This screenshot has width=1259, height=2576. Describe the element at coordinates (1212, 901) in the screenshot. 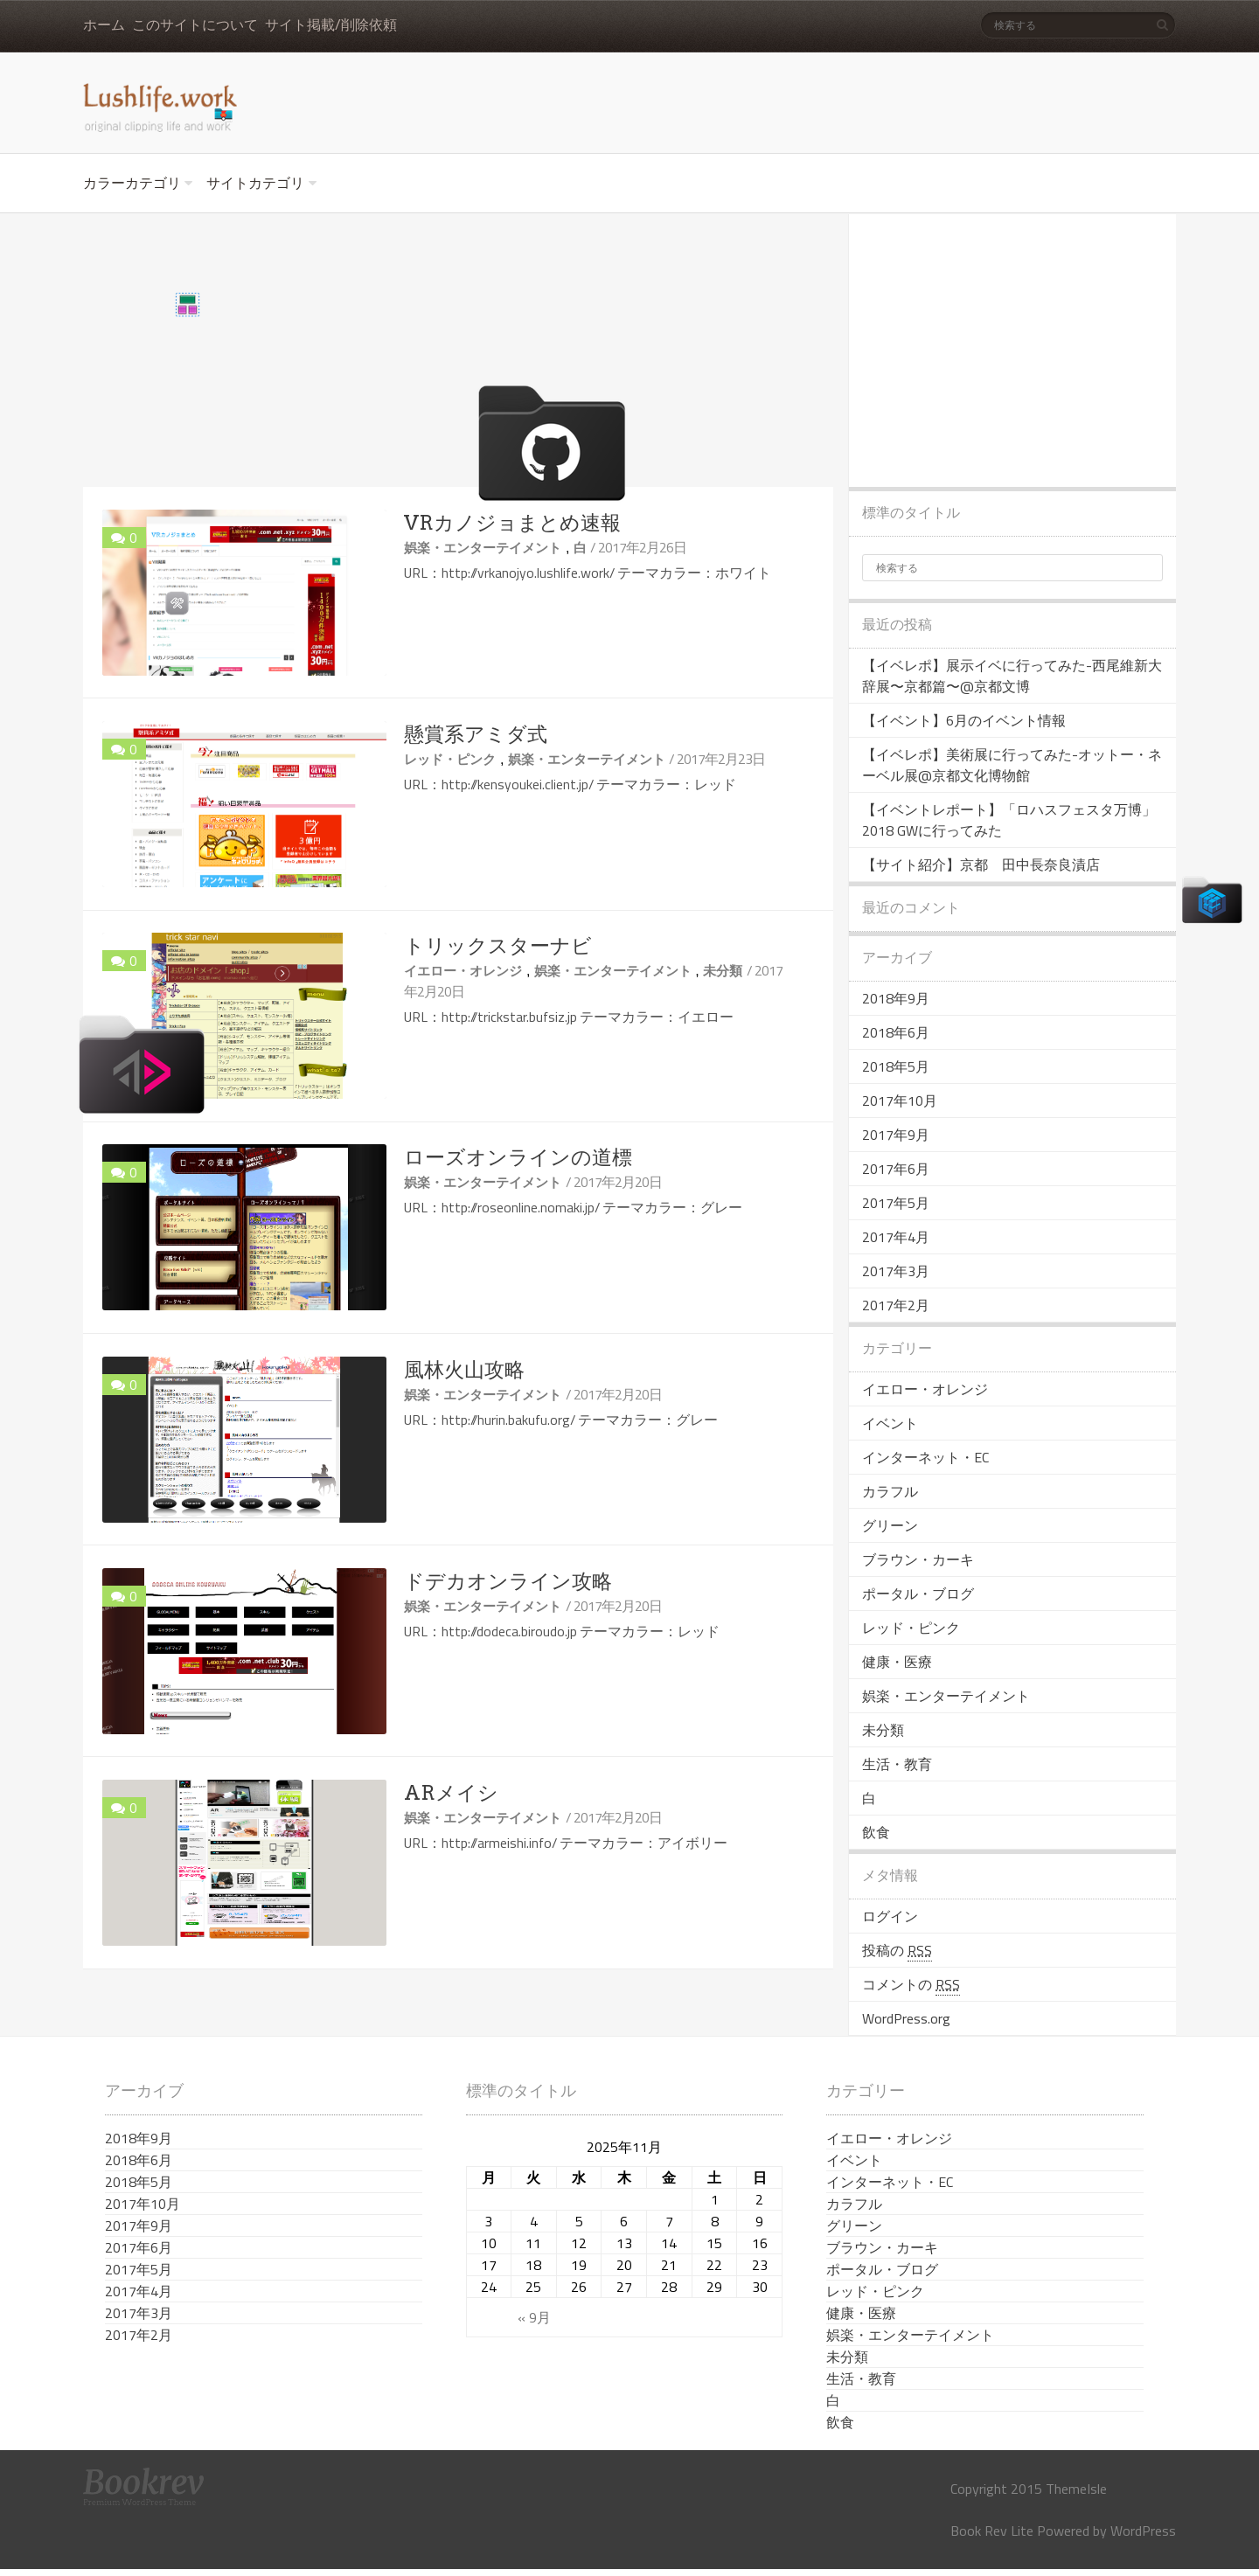

I see `open sequelize project folder` at that location.